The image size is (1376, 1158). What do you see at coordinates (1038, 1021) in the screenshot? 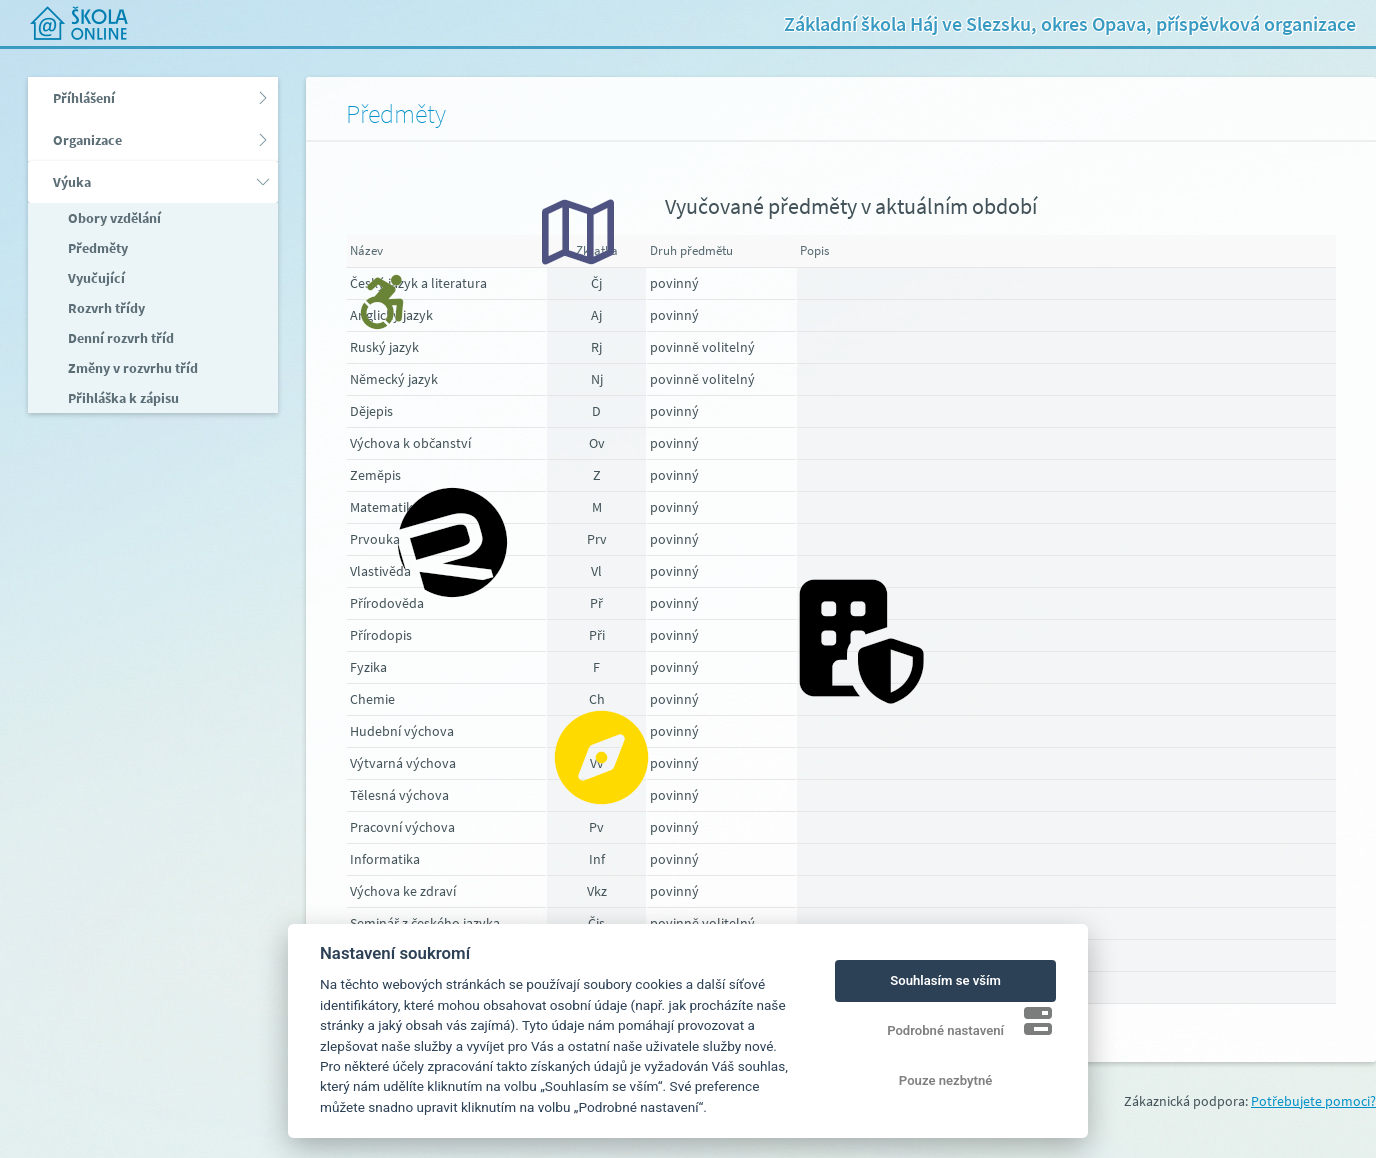
I see `view task or download progress` at bounding box center [1038, 1021].